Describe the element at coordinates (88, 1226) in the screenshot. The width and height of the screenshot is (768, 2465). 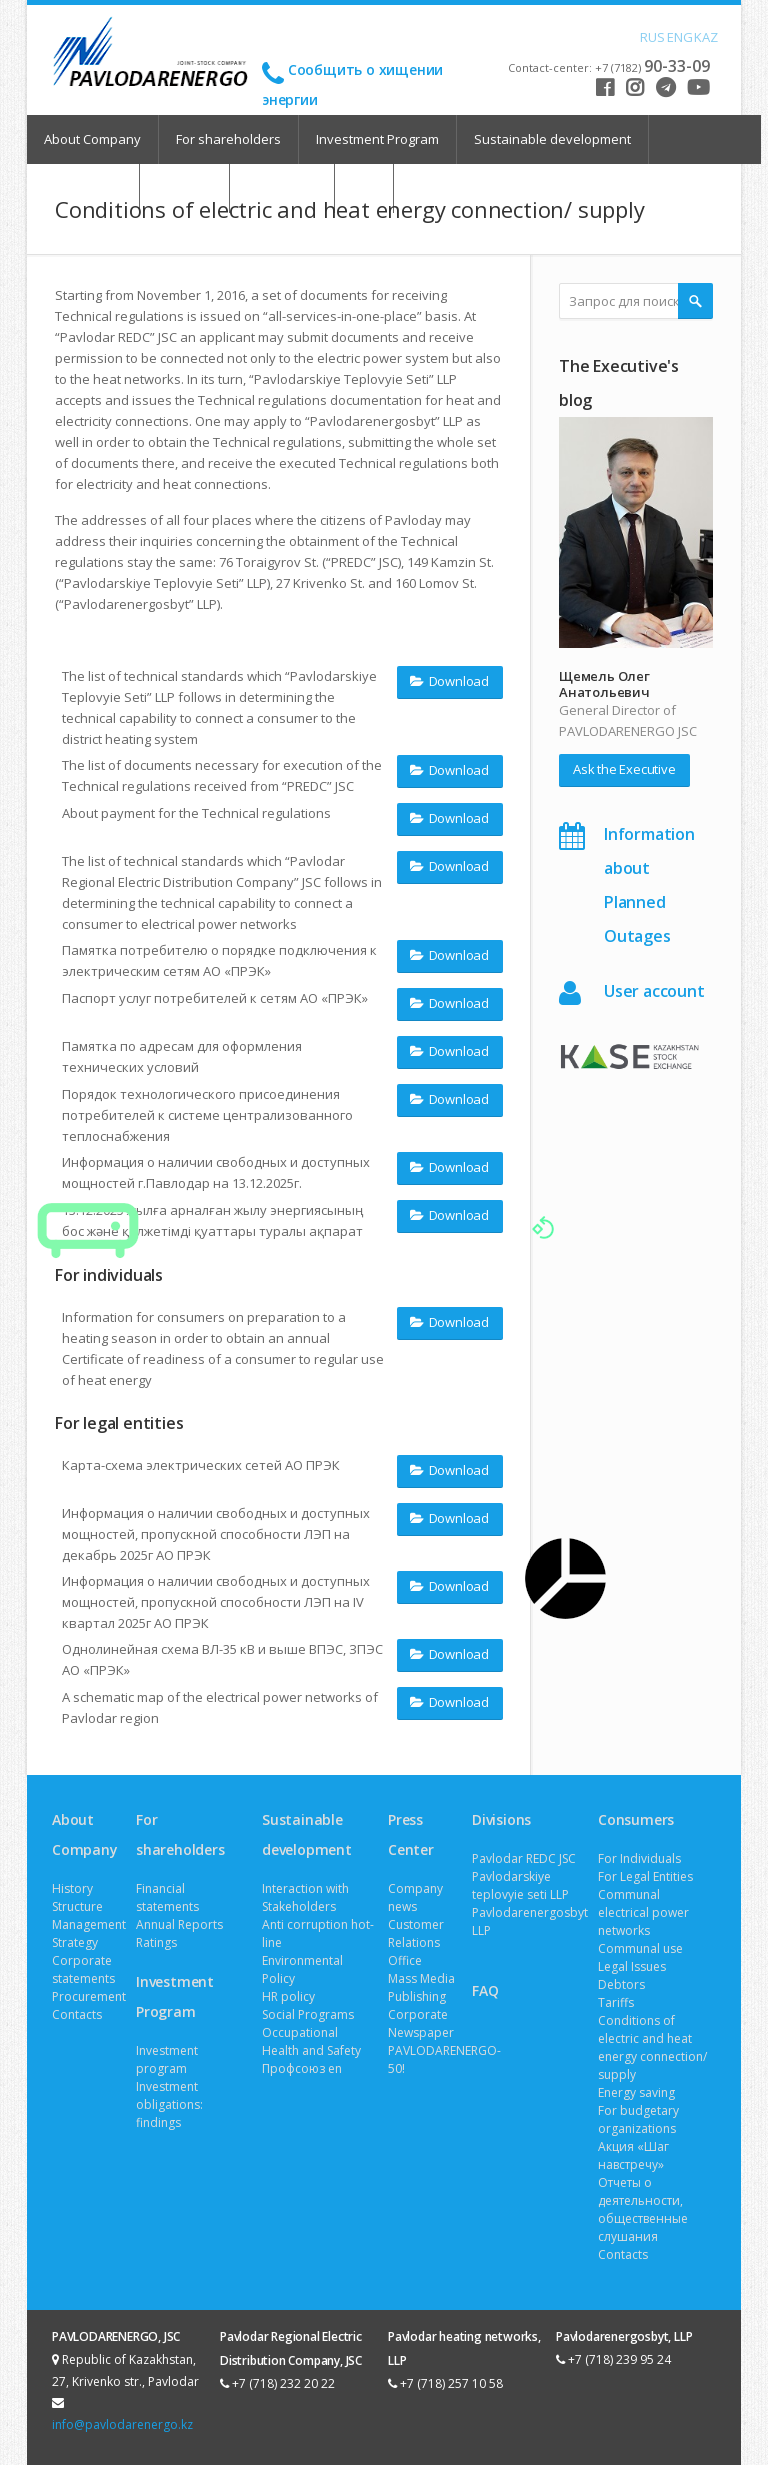
I see `access radio or audio receiver settings` at that location.